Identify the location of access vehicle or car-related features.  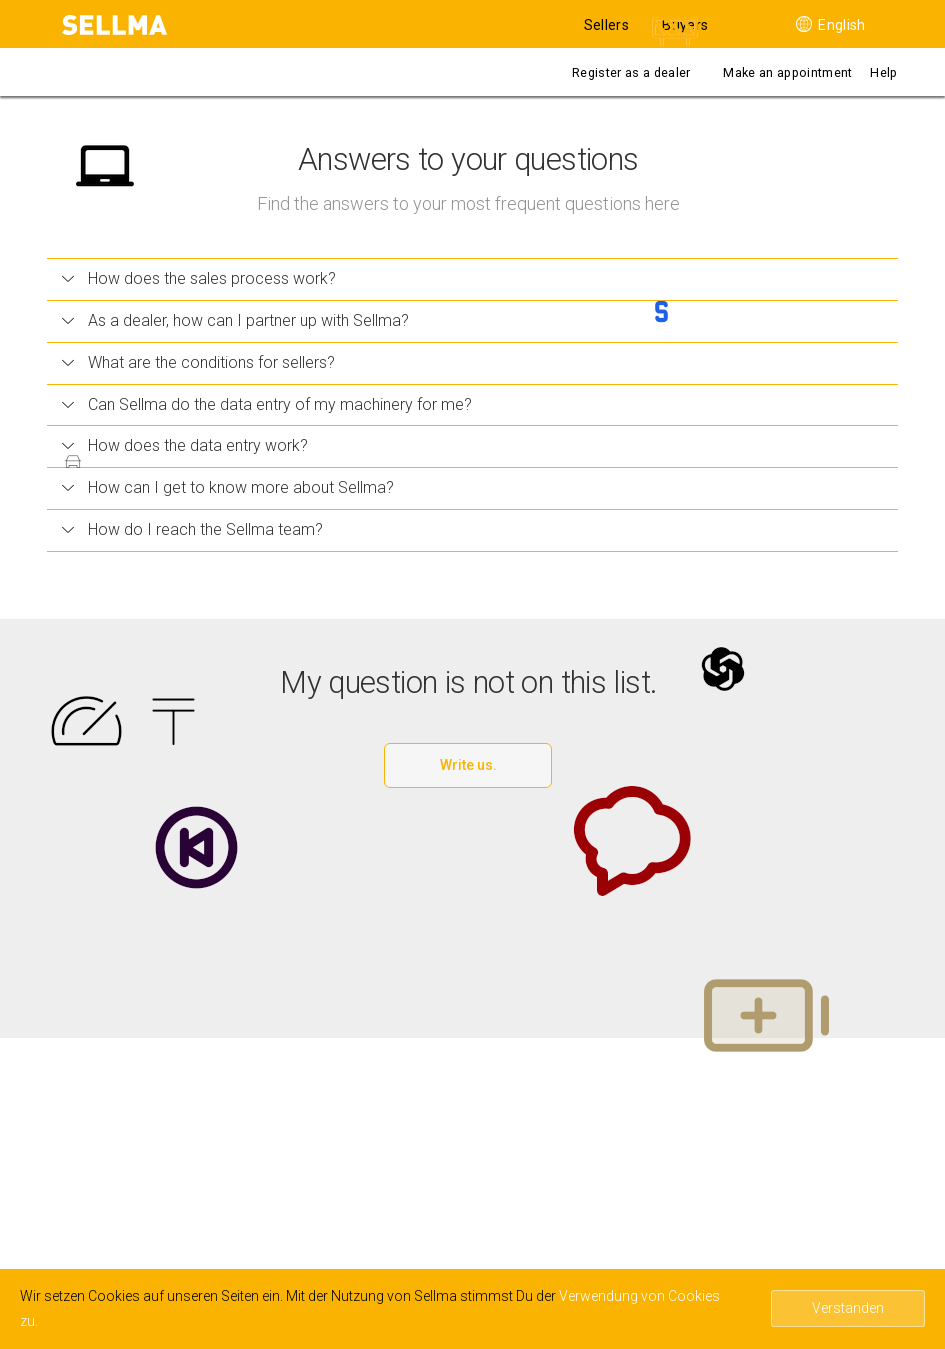
(73, 462).